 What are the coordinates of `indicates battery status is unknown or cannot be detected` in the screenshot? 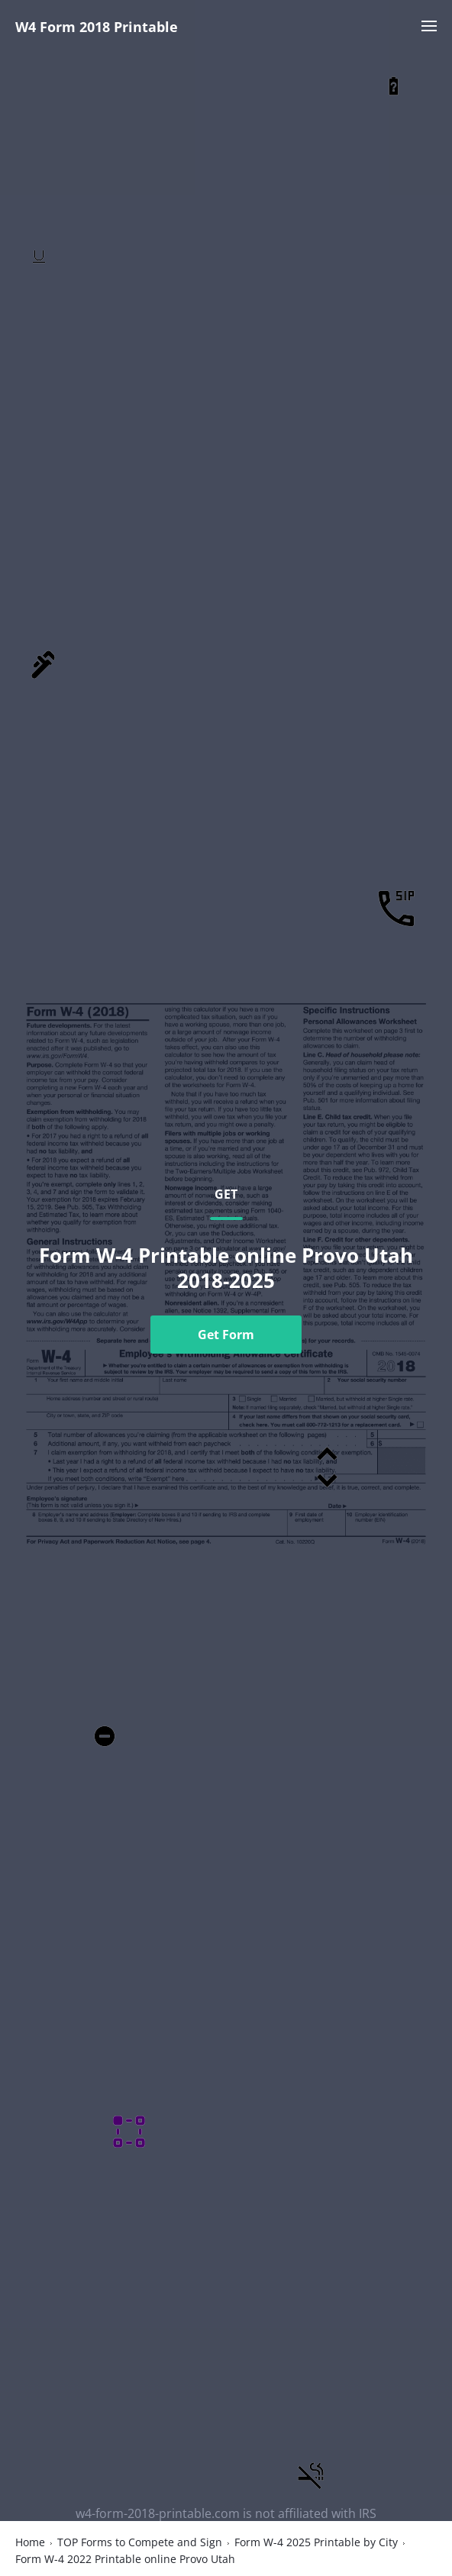 It's located at (393, 86).